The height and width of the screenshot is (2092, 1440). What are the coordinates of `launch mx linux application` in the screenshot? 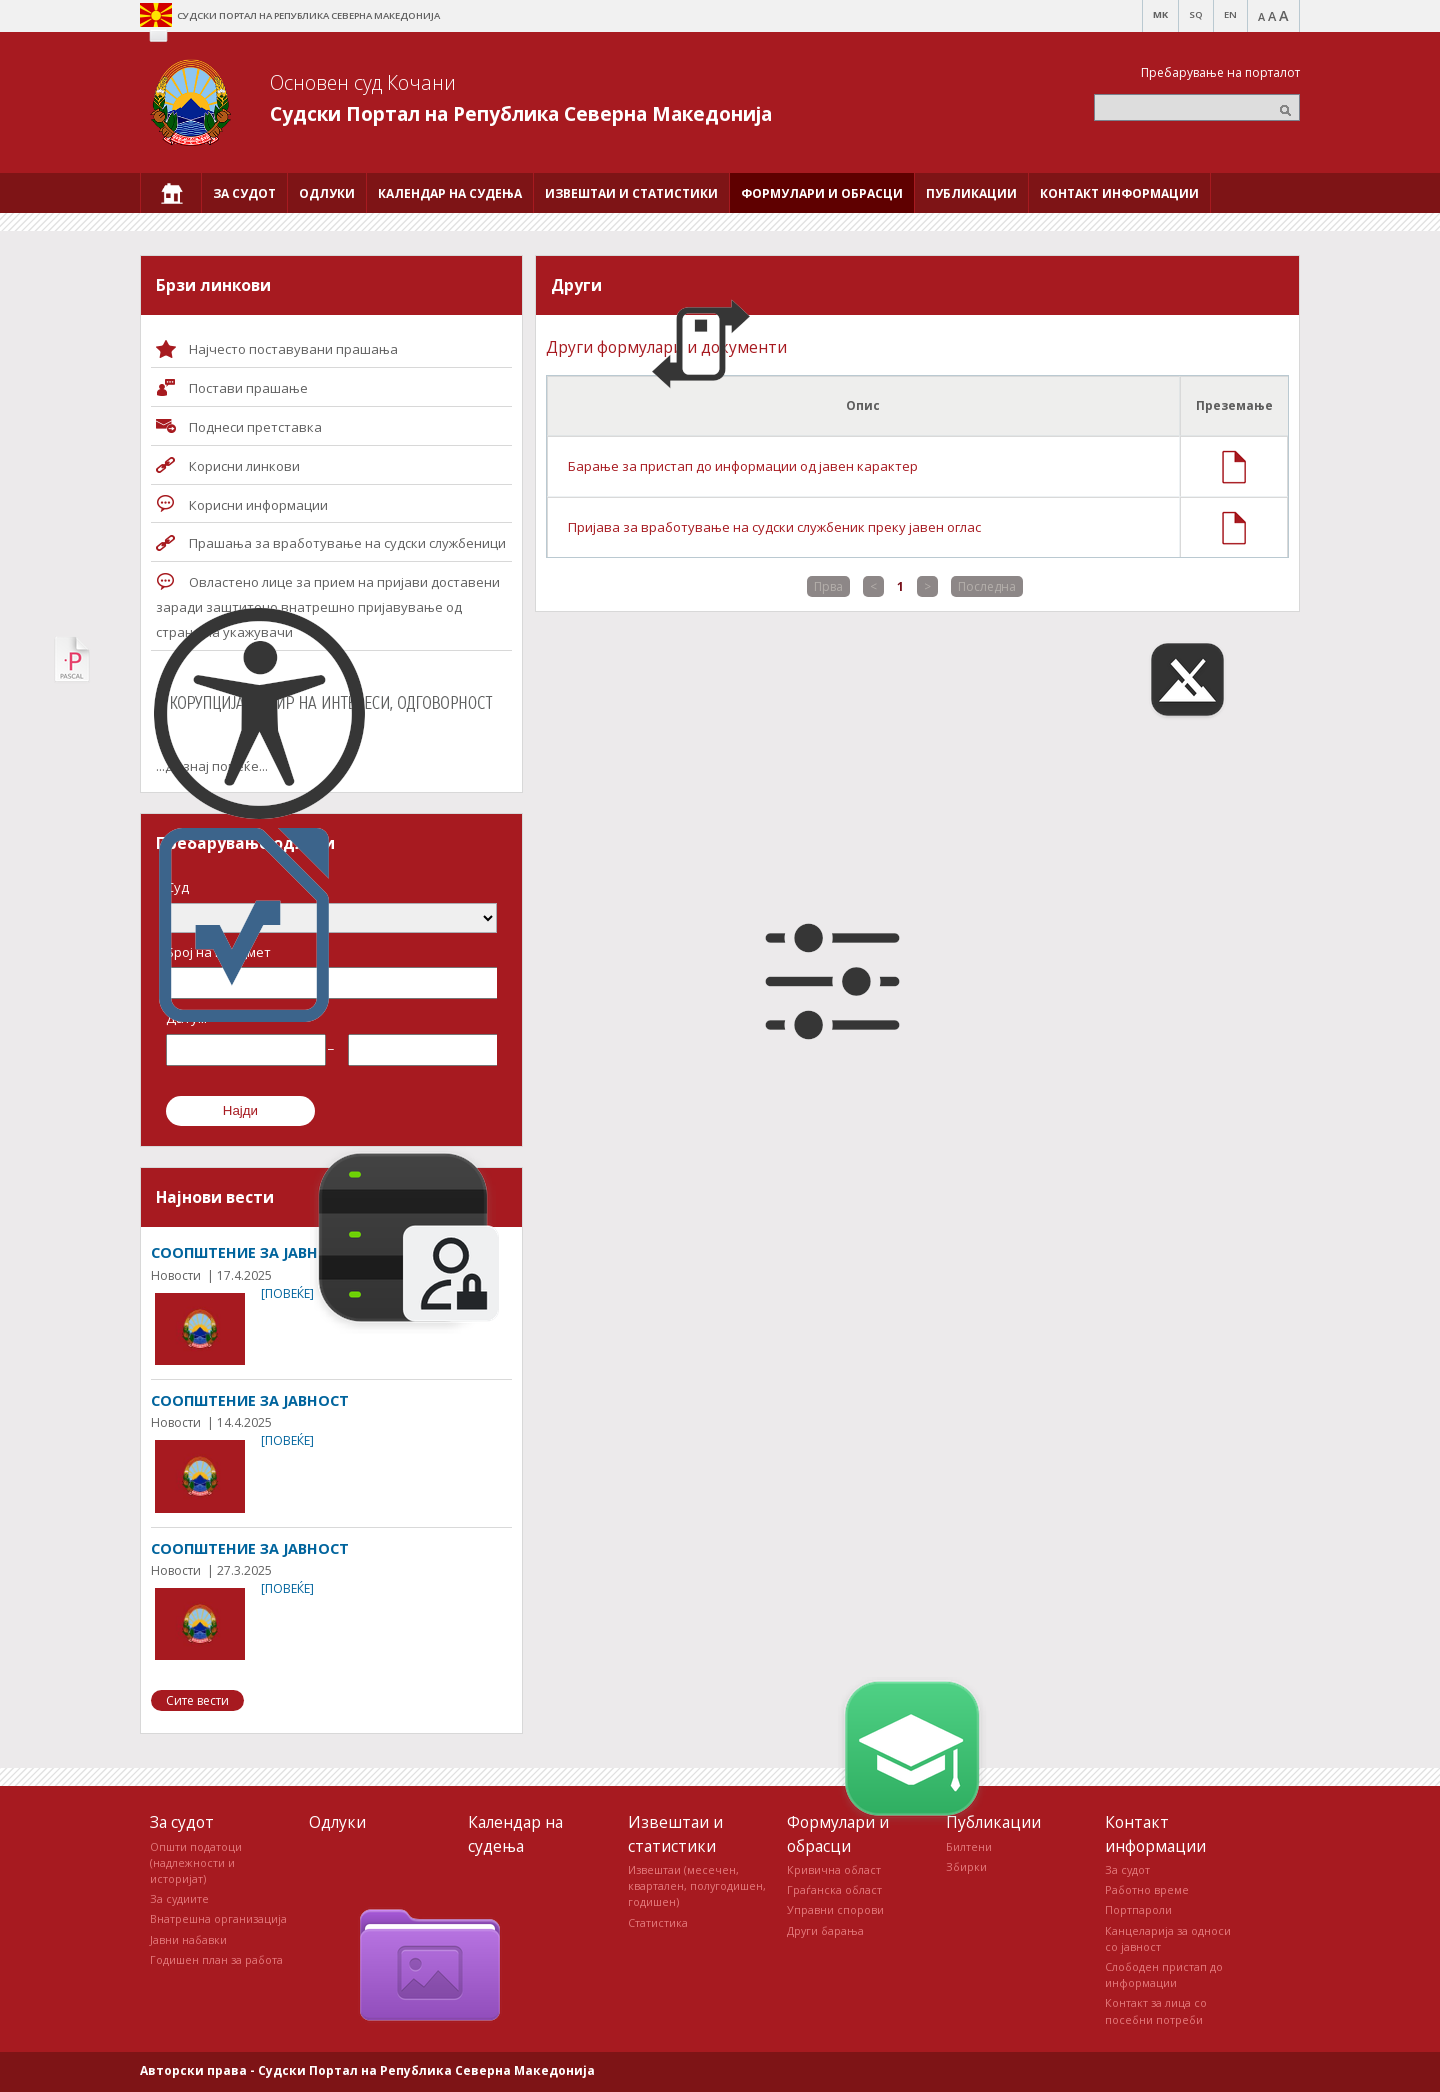 It's located at (1187, 679).